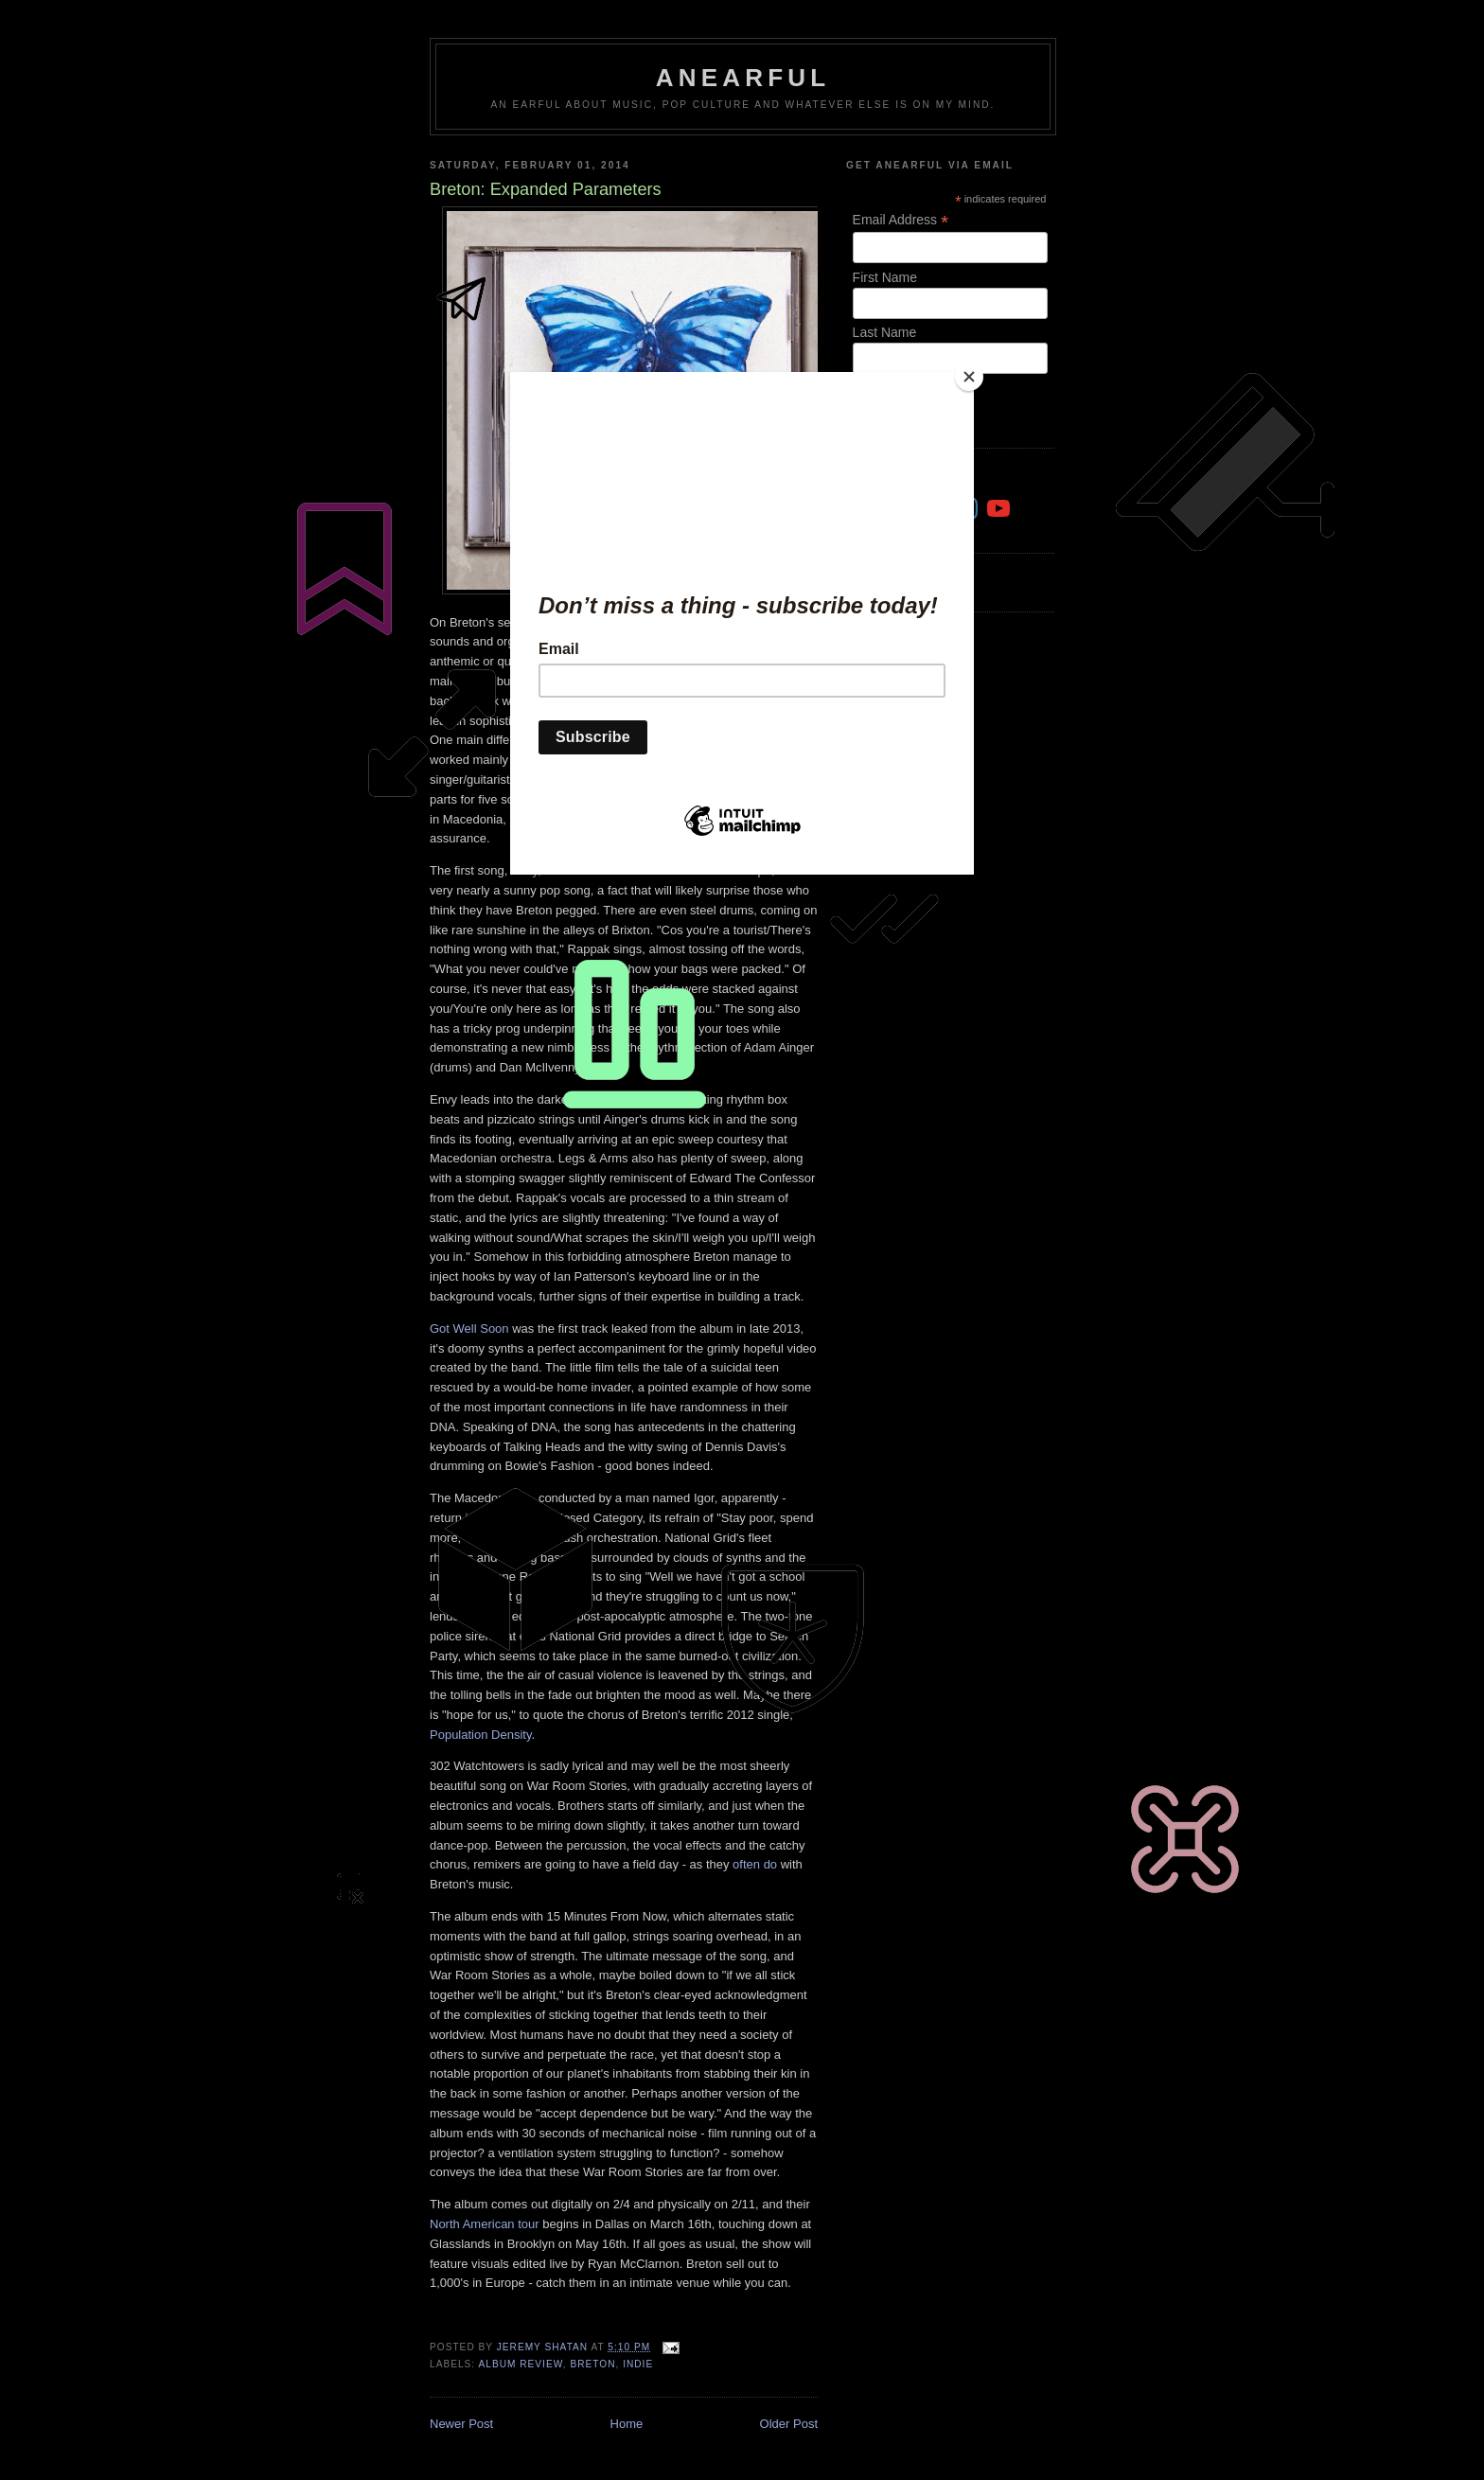  I want to click on open Telegram messaging app, so click(463, 299).